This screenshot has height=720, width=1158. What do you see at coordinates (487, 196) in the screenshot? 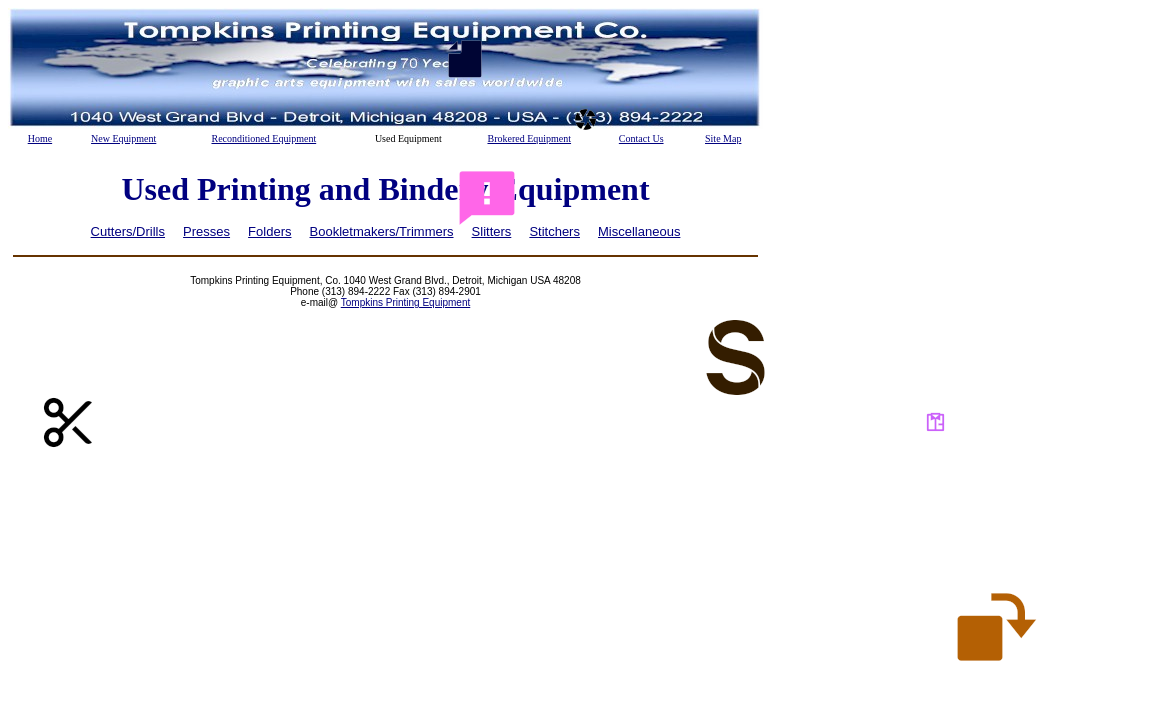
I see `submit feedback or report an issue` at bounding box center [487, 196].